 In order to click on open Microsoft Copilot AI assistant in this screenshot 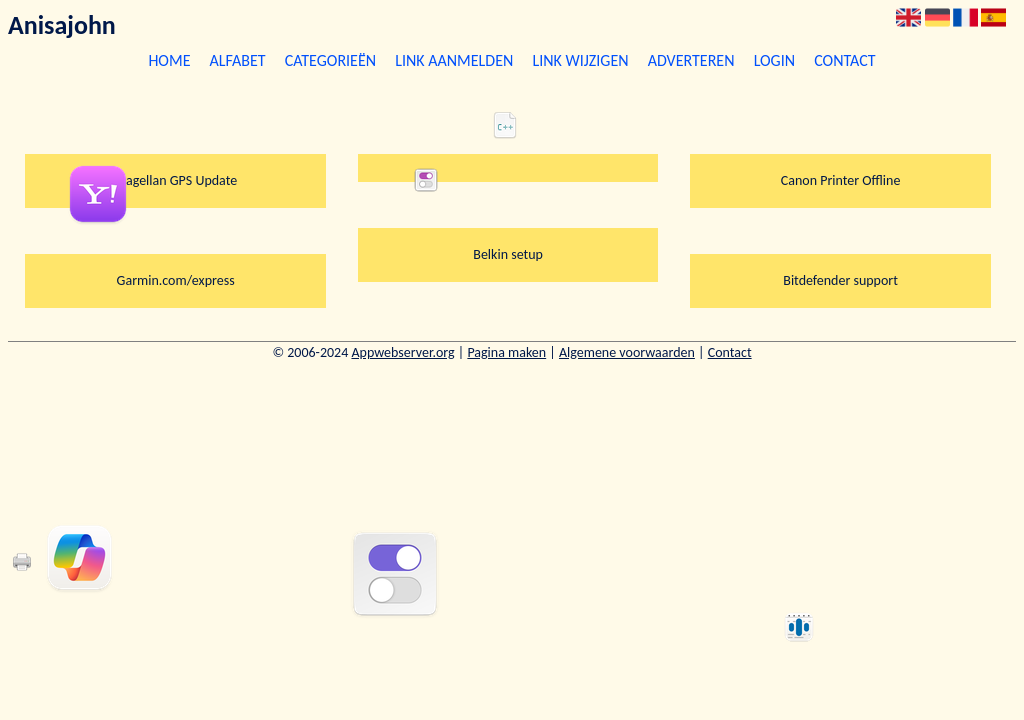, I will do `click(79, 557)`.